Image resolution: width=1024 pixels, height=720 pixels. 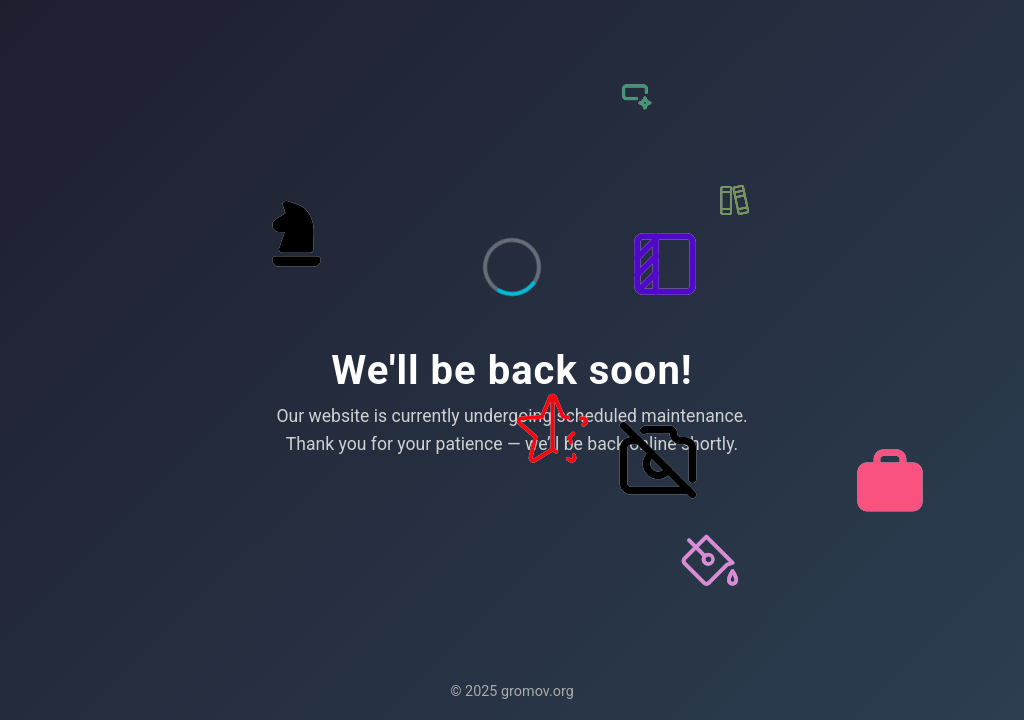 What do you see at coordinates (552, 429) in the screenshot?
I see `partial rating indicator` at bounding box center [552, 429].